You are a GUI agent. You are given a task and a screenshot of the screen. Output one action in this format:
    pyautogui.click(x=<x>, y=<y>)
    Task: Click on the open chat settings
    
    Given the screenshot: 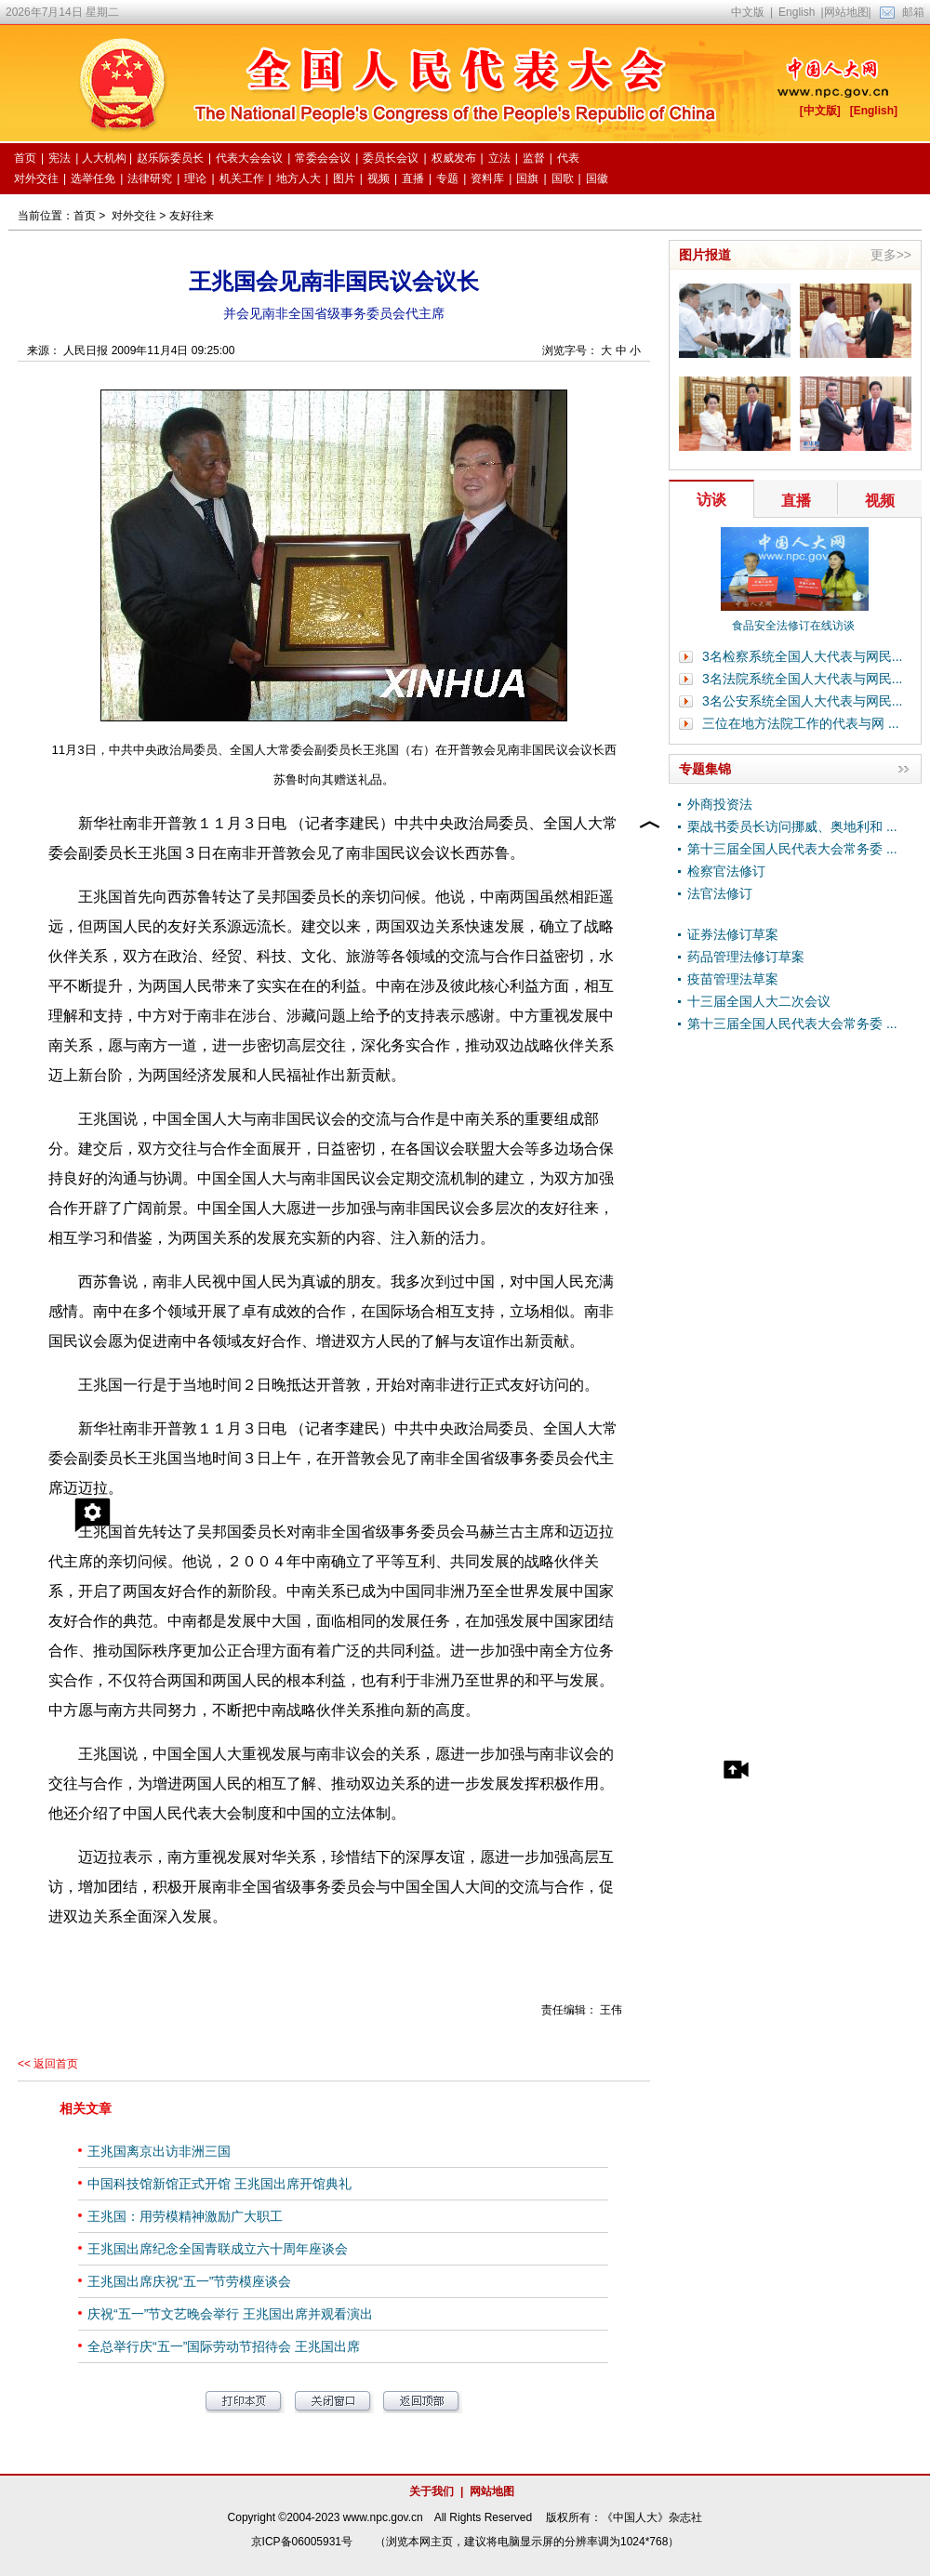 What is the action you would take?
    pyautogui.click(x=92, y=1513)
    